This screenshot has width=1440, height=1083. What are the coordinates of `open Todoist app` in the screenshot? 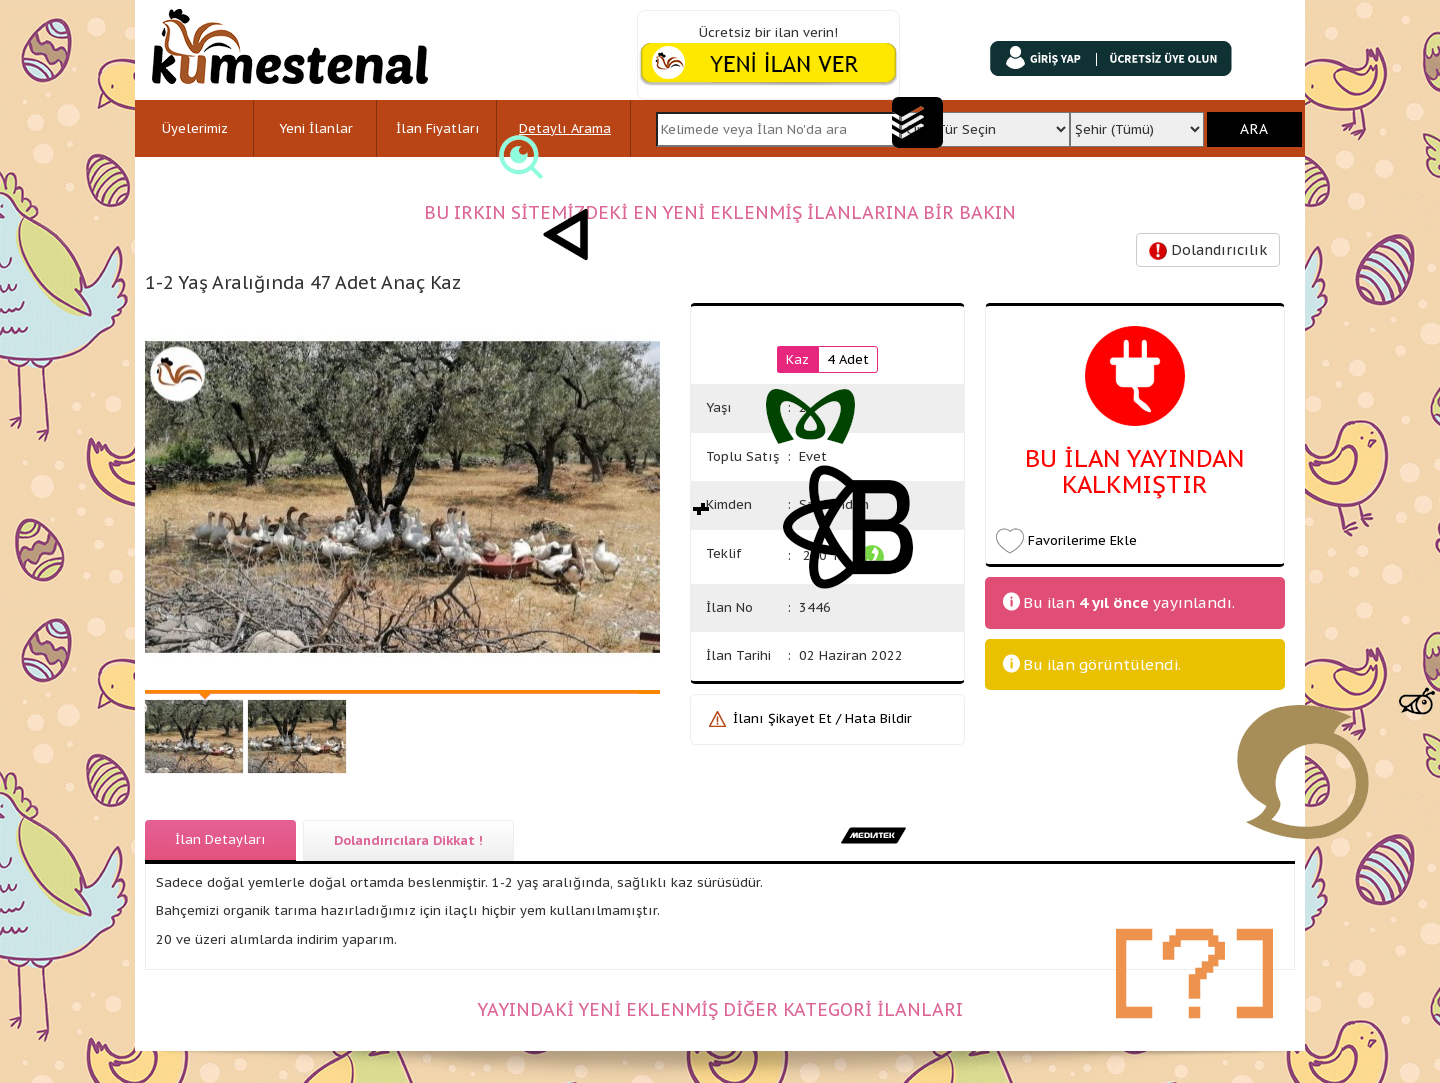 It's located at (917, 122).